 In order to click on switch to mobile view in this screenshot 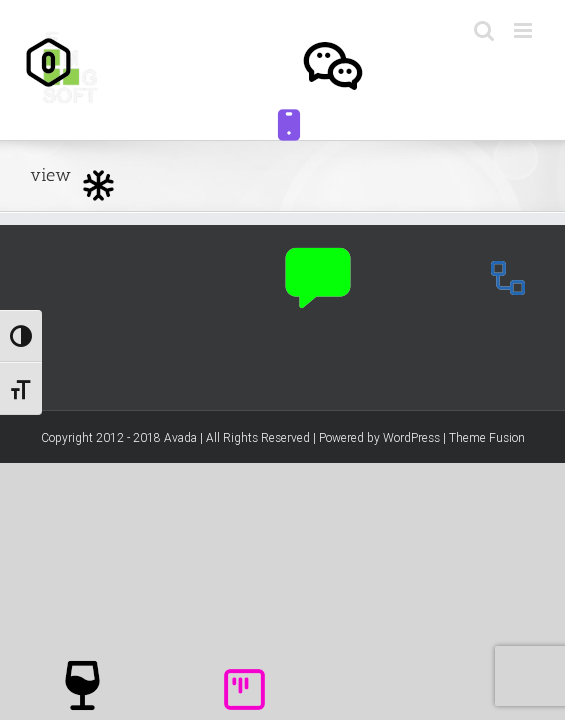, I will do `click(289, 125)`.